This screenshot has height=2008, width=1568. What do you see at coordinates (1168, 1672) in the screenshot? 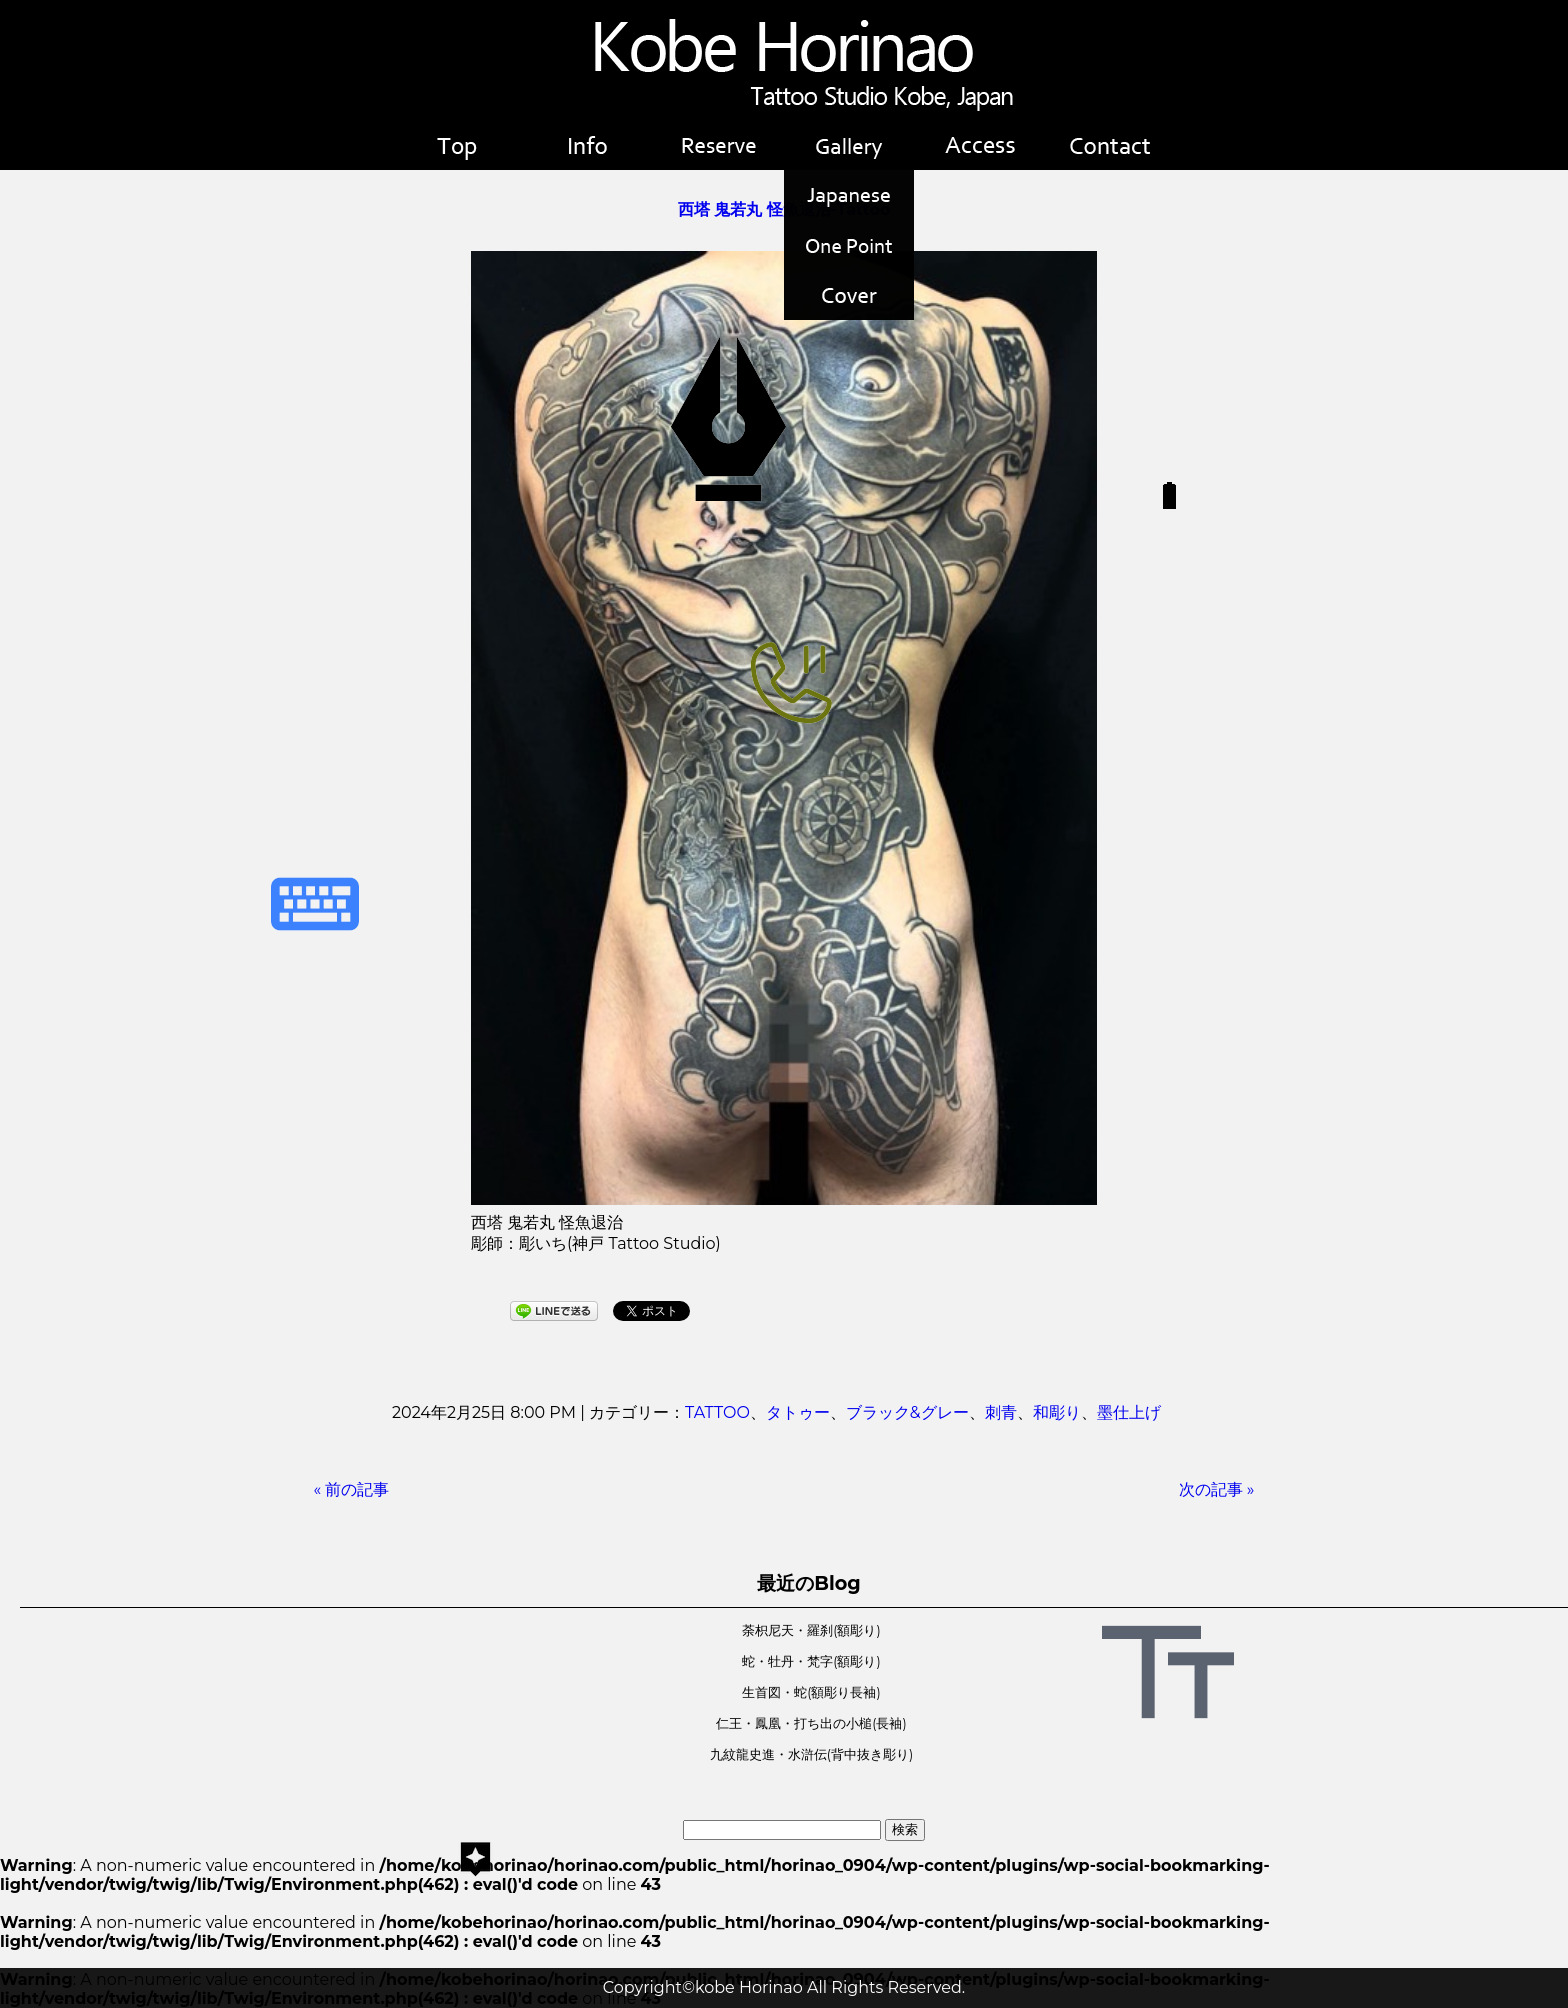
I see `adjust text size settings` at bounding box center [1168, 1672].